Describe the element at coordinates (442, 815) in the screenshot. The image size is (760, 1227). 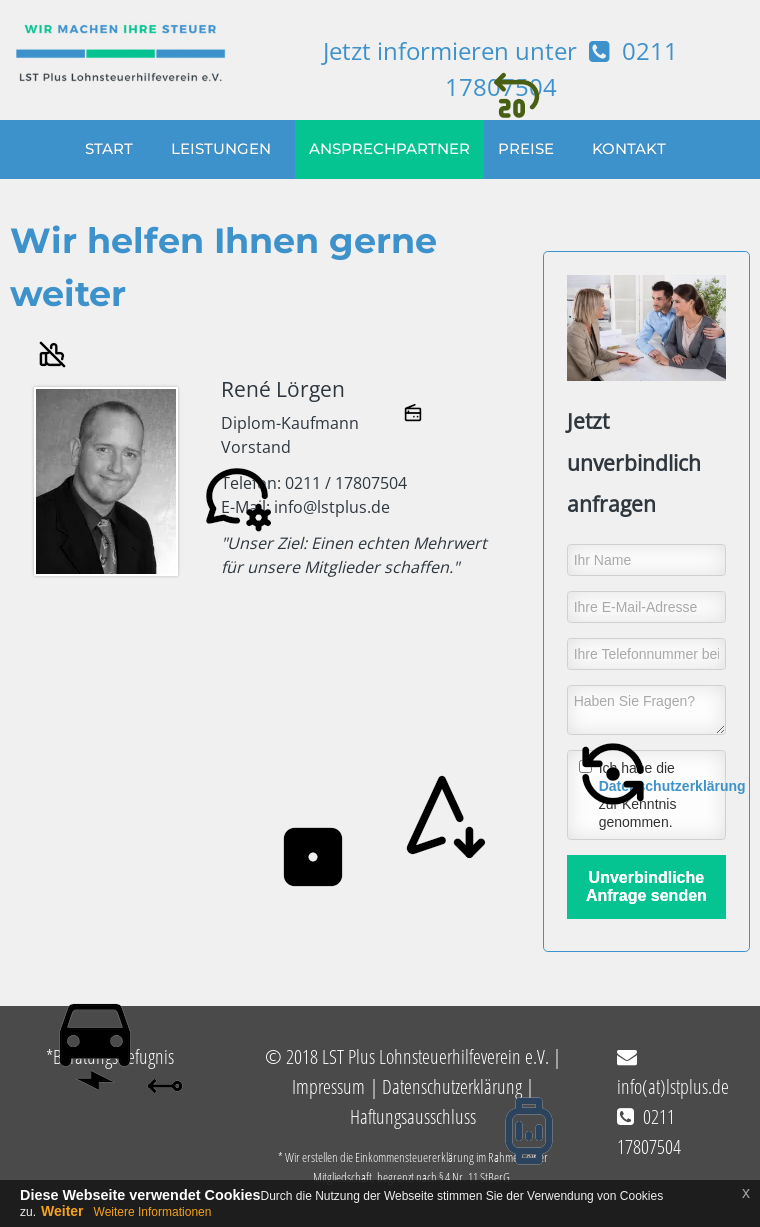
I see `navigate downward or scroll down` at that location.